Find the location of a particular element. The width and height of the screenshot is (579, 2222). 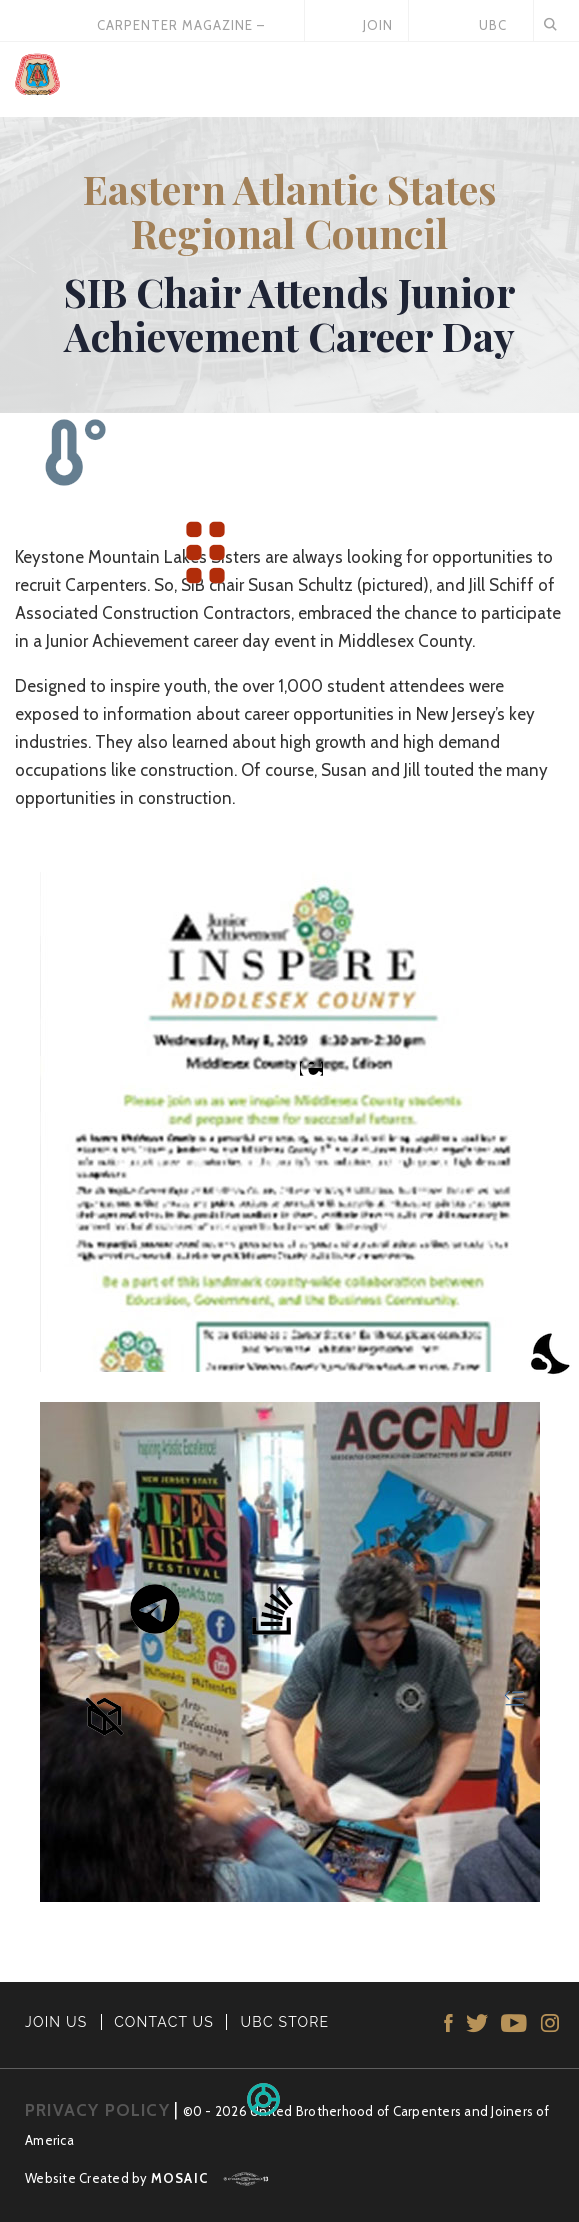

indicates high temperature reading is located at coordinates (72, 452).